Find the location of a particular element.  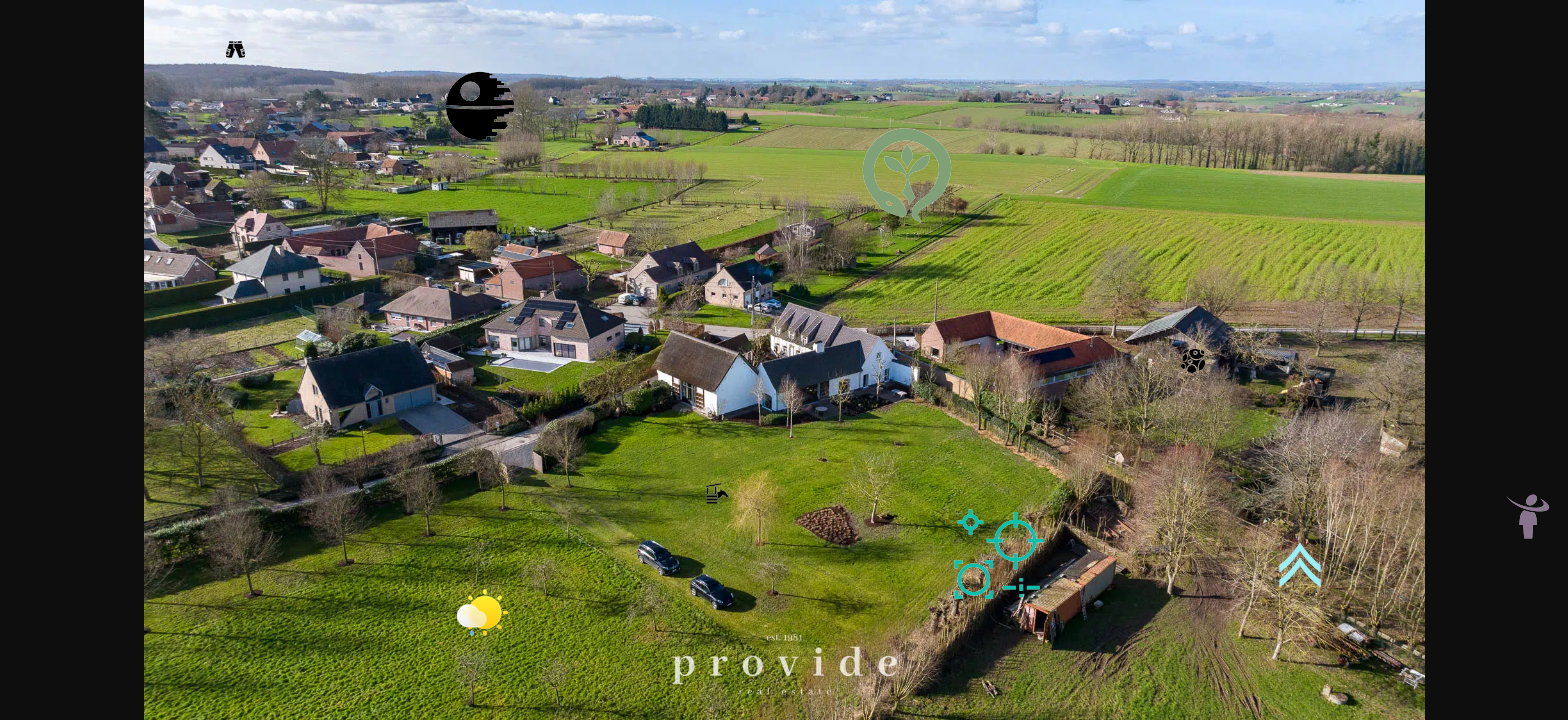

access the stable or horse shelter is located at coordinates (717, 492).